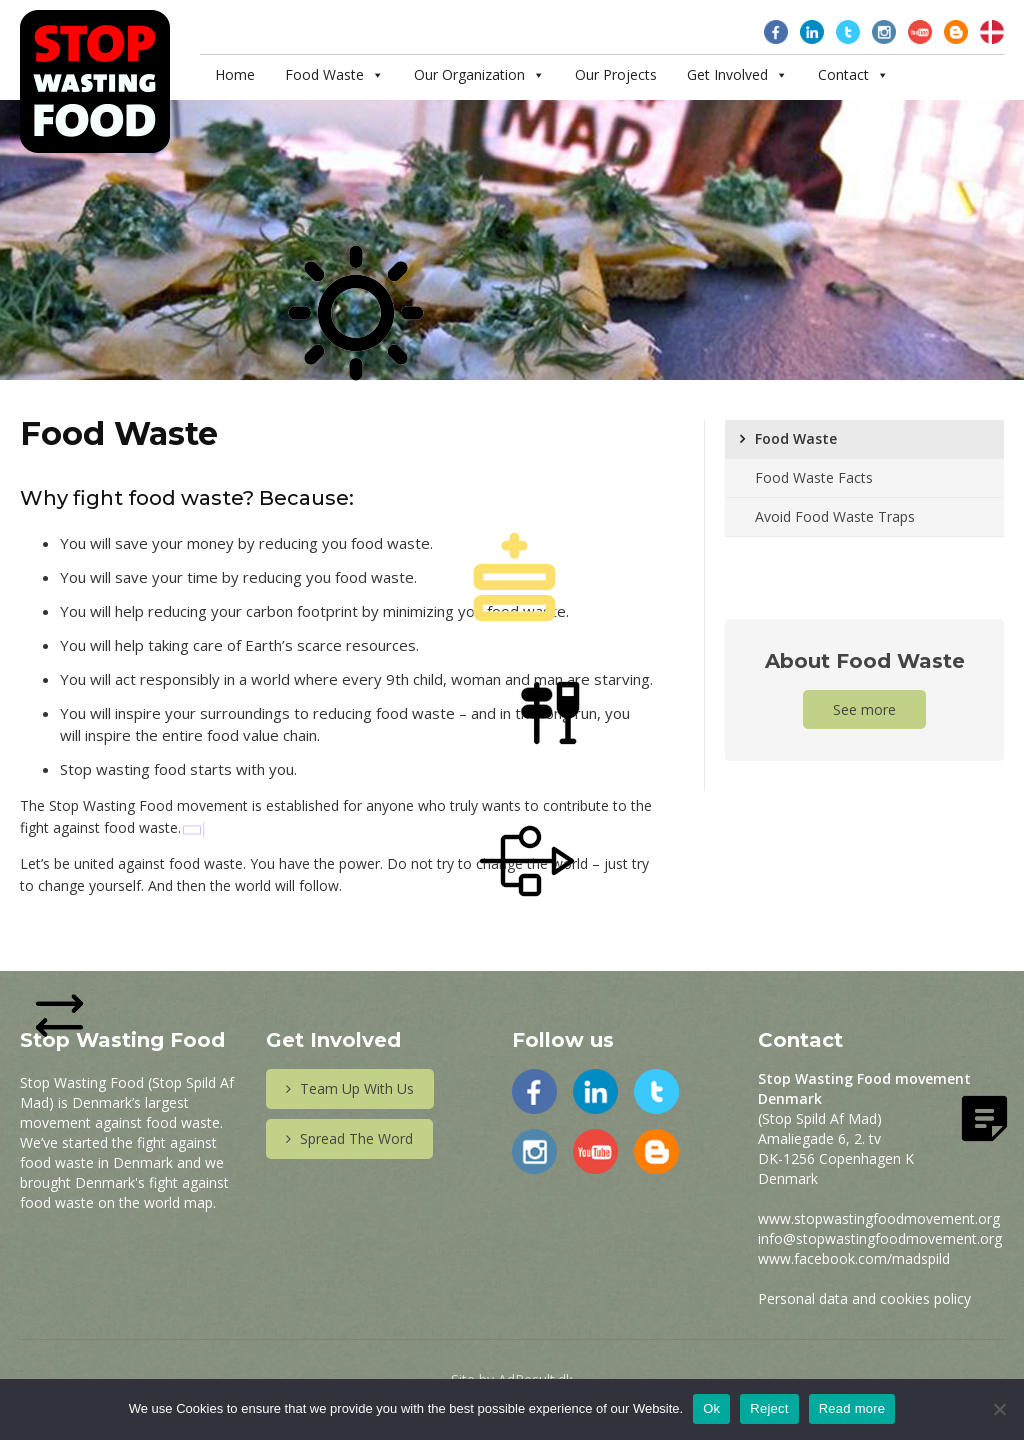 The width and height of the screenshot is (1024, 1440). What do you see at coordinates (194, 830) in the screenshot?
I see `align content to the right` at bounding box center [194, 830].